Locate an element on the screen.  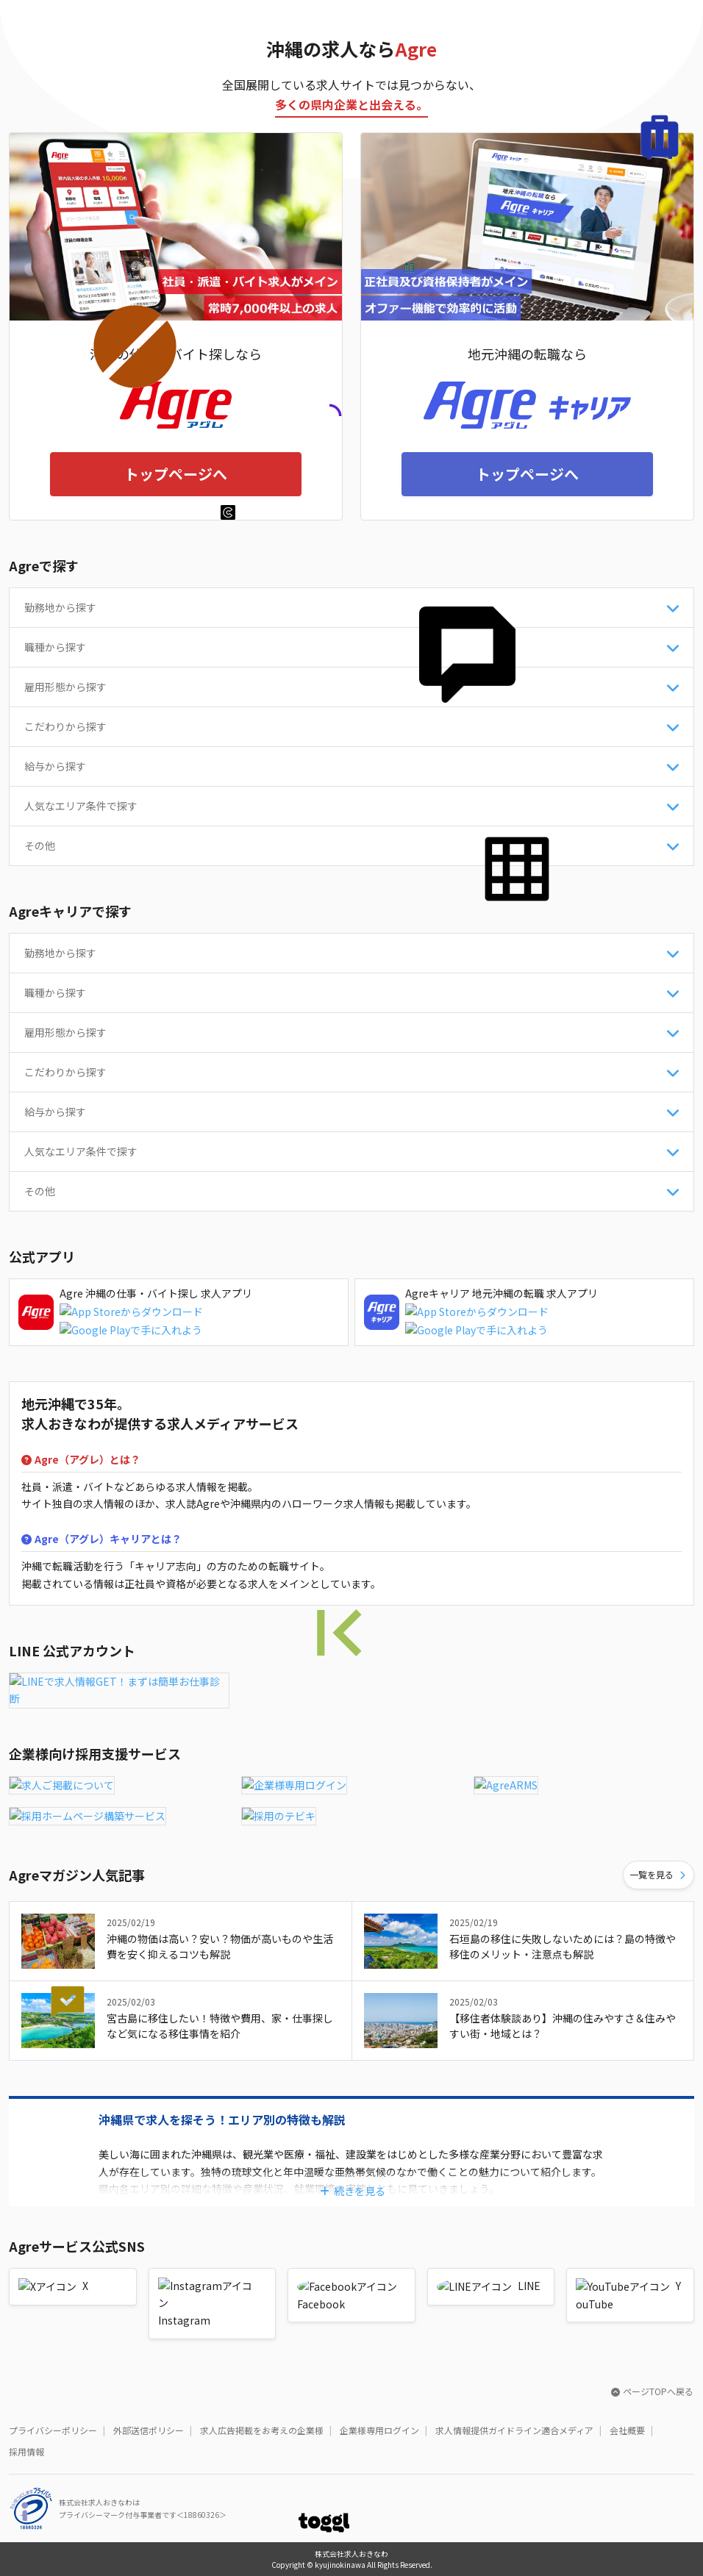
skip to previous track is located at coordinates (336, 1633).